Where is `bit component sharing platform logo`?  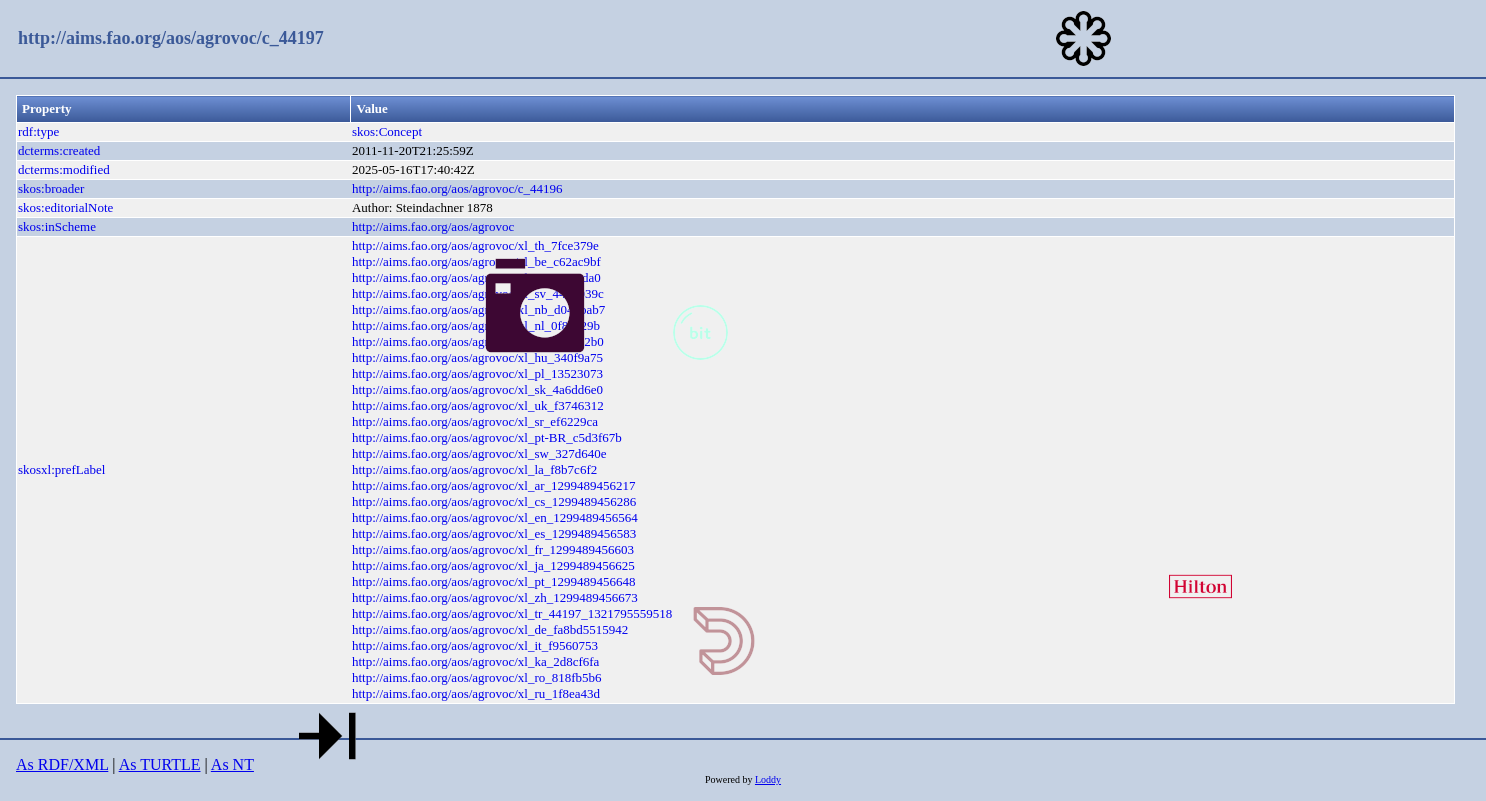 bit component sharing platform logo is located at coordinates (700, 332).